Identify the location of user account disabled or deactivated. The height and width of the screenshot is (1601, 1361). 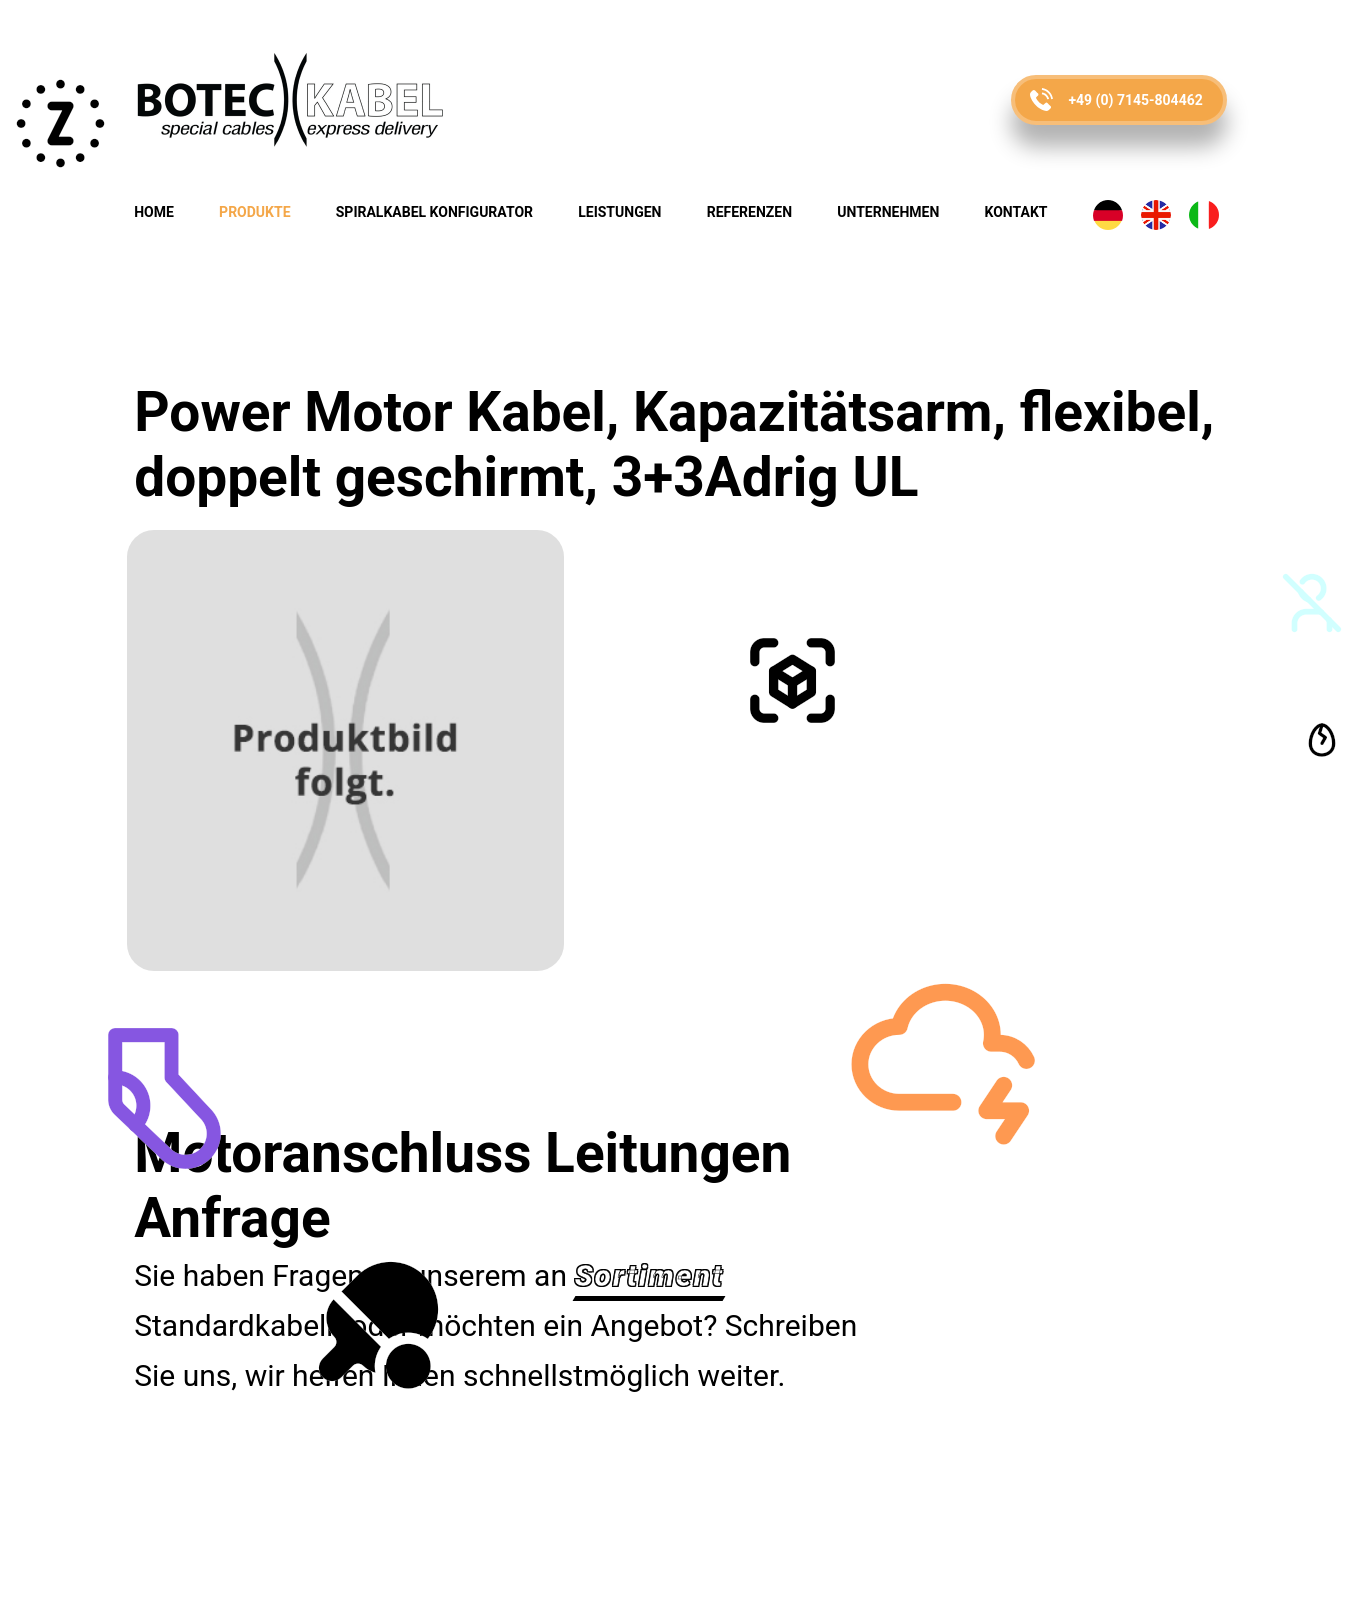
(1312, 603).